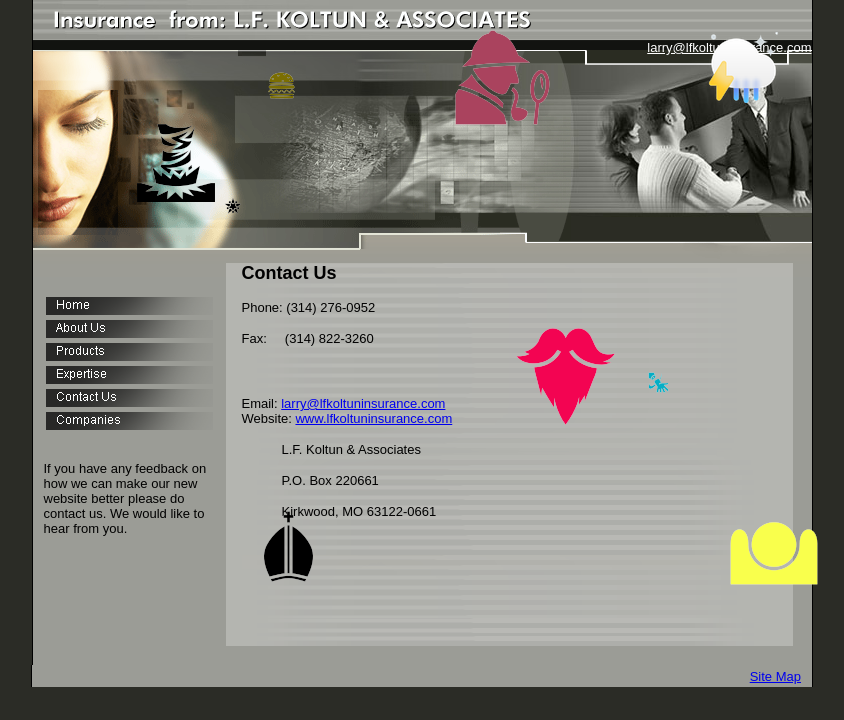 This screenshot has width=844, height=720. I want to click on food or restaurant category, so click(281, 85).